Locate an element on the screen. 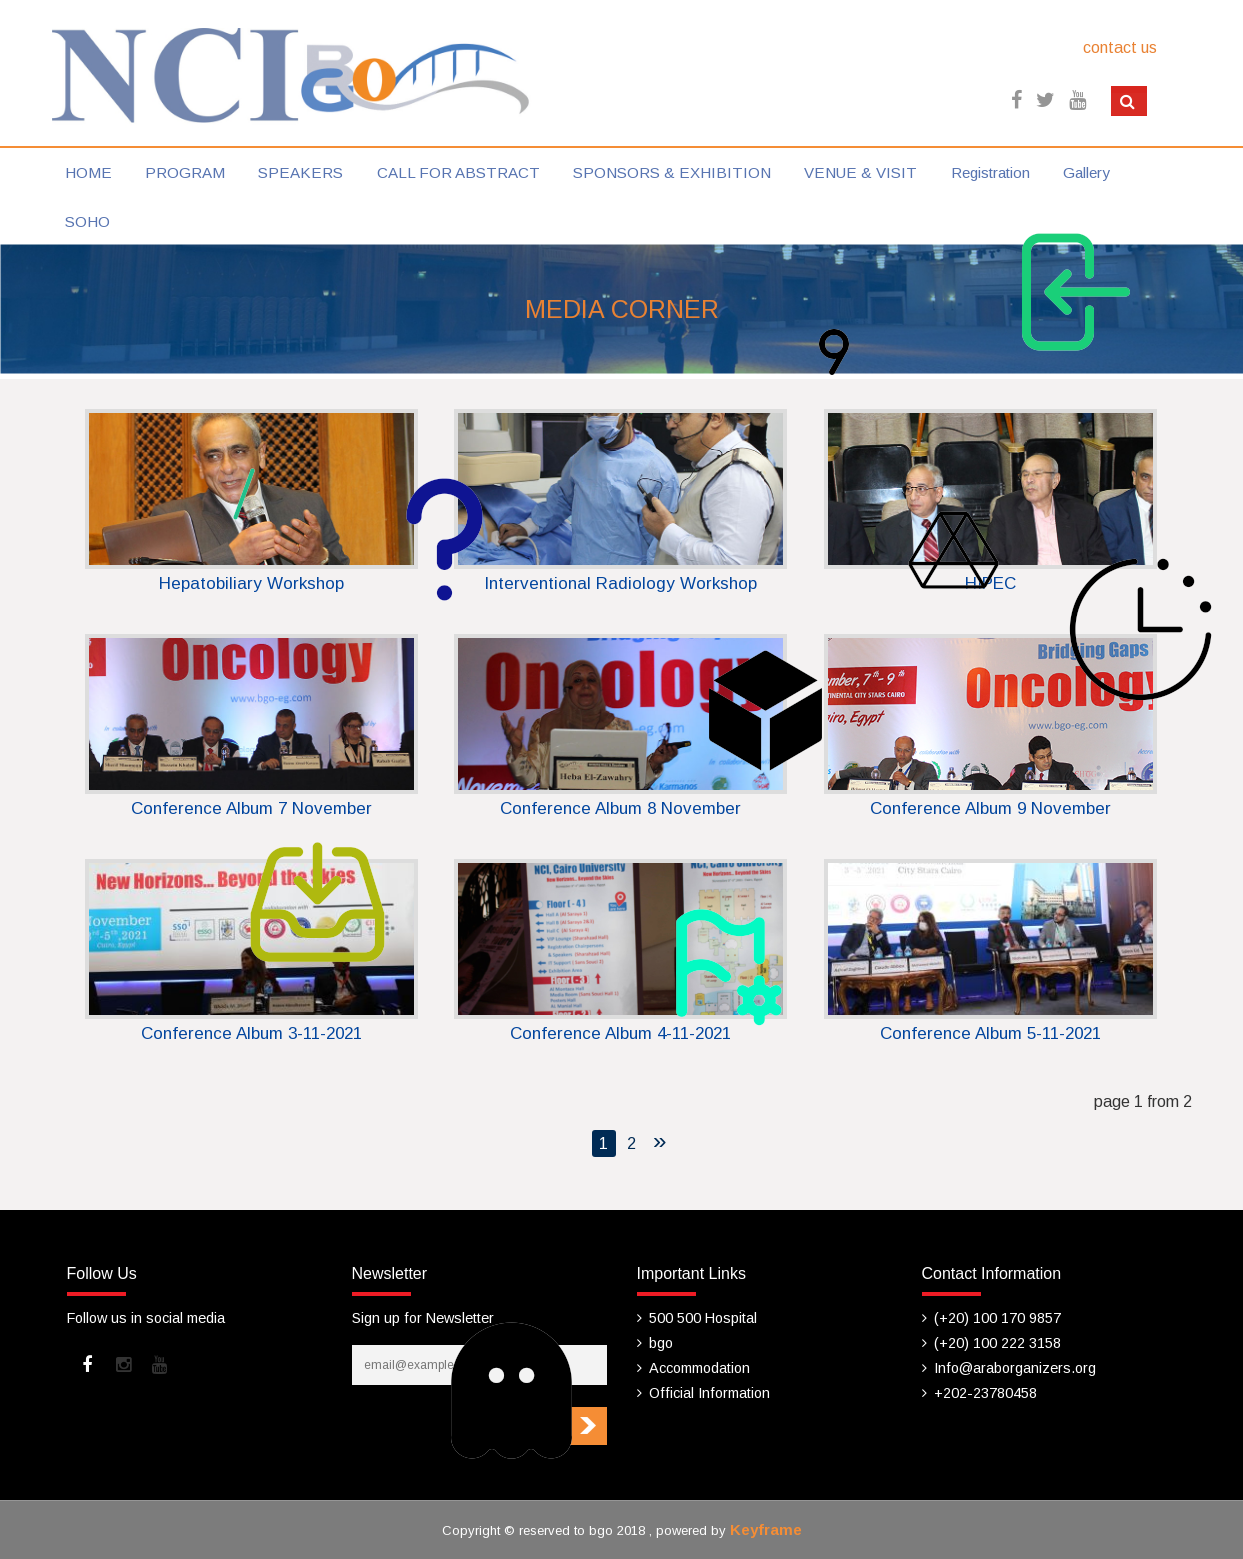 This screenshot has height=1559, width=1243. indicates ghost mode or invisible status is located at coordinates (511, 1390).